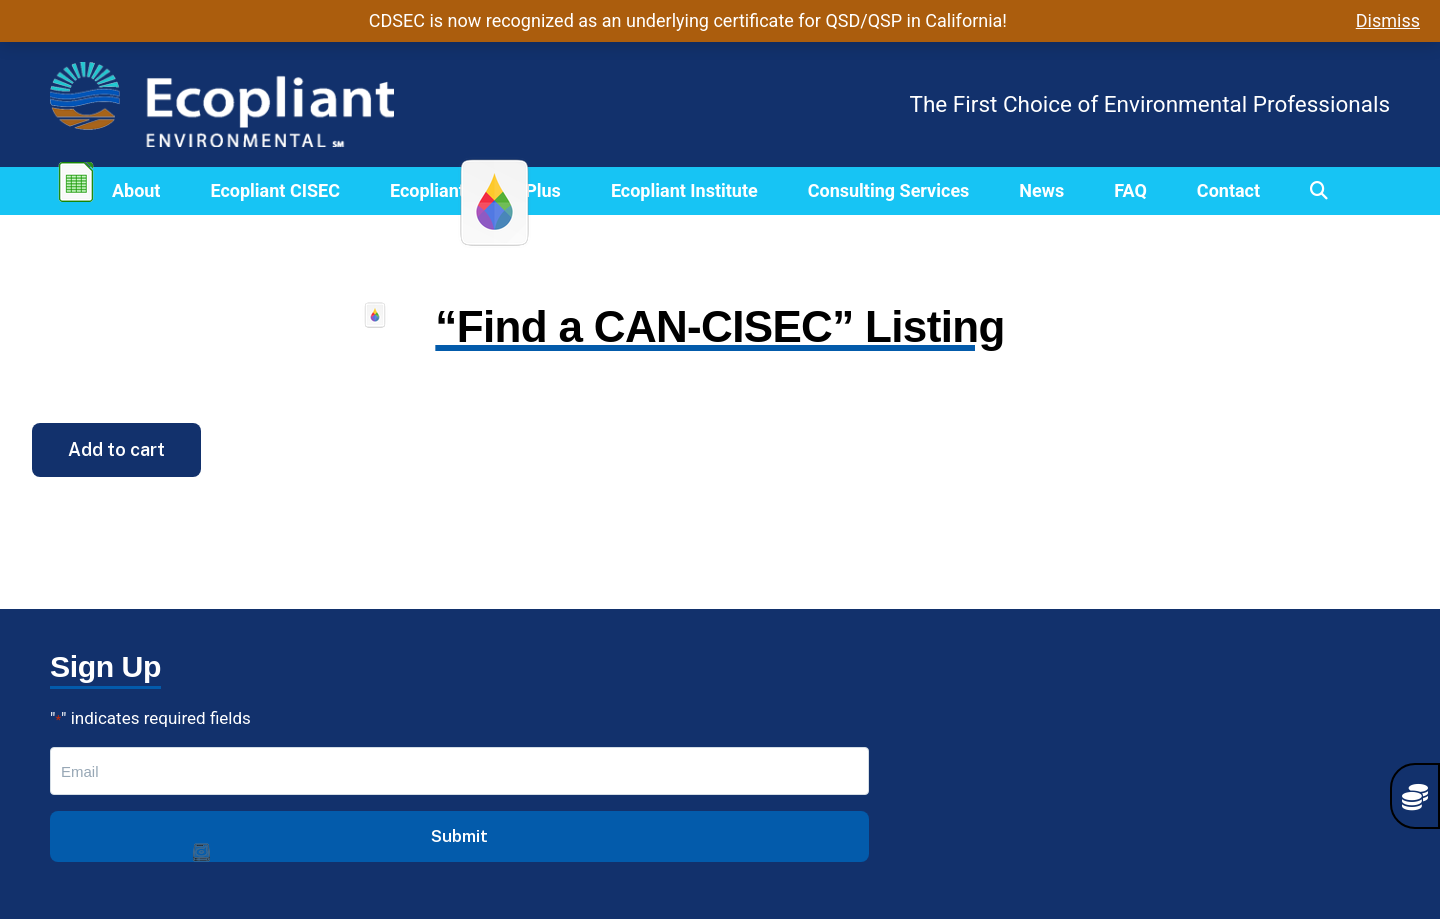 The height and width of the screenshot is (919, 1440). I want to click on open a LibreOffice Calc spreadsheet file, so click(76, 182).